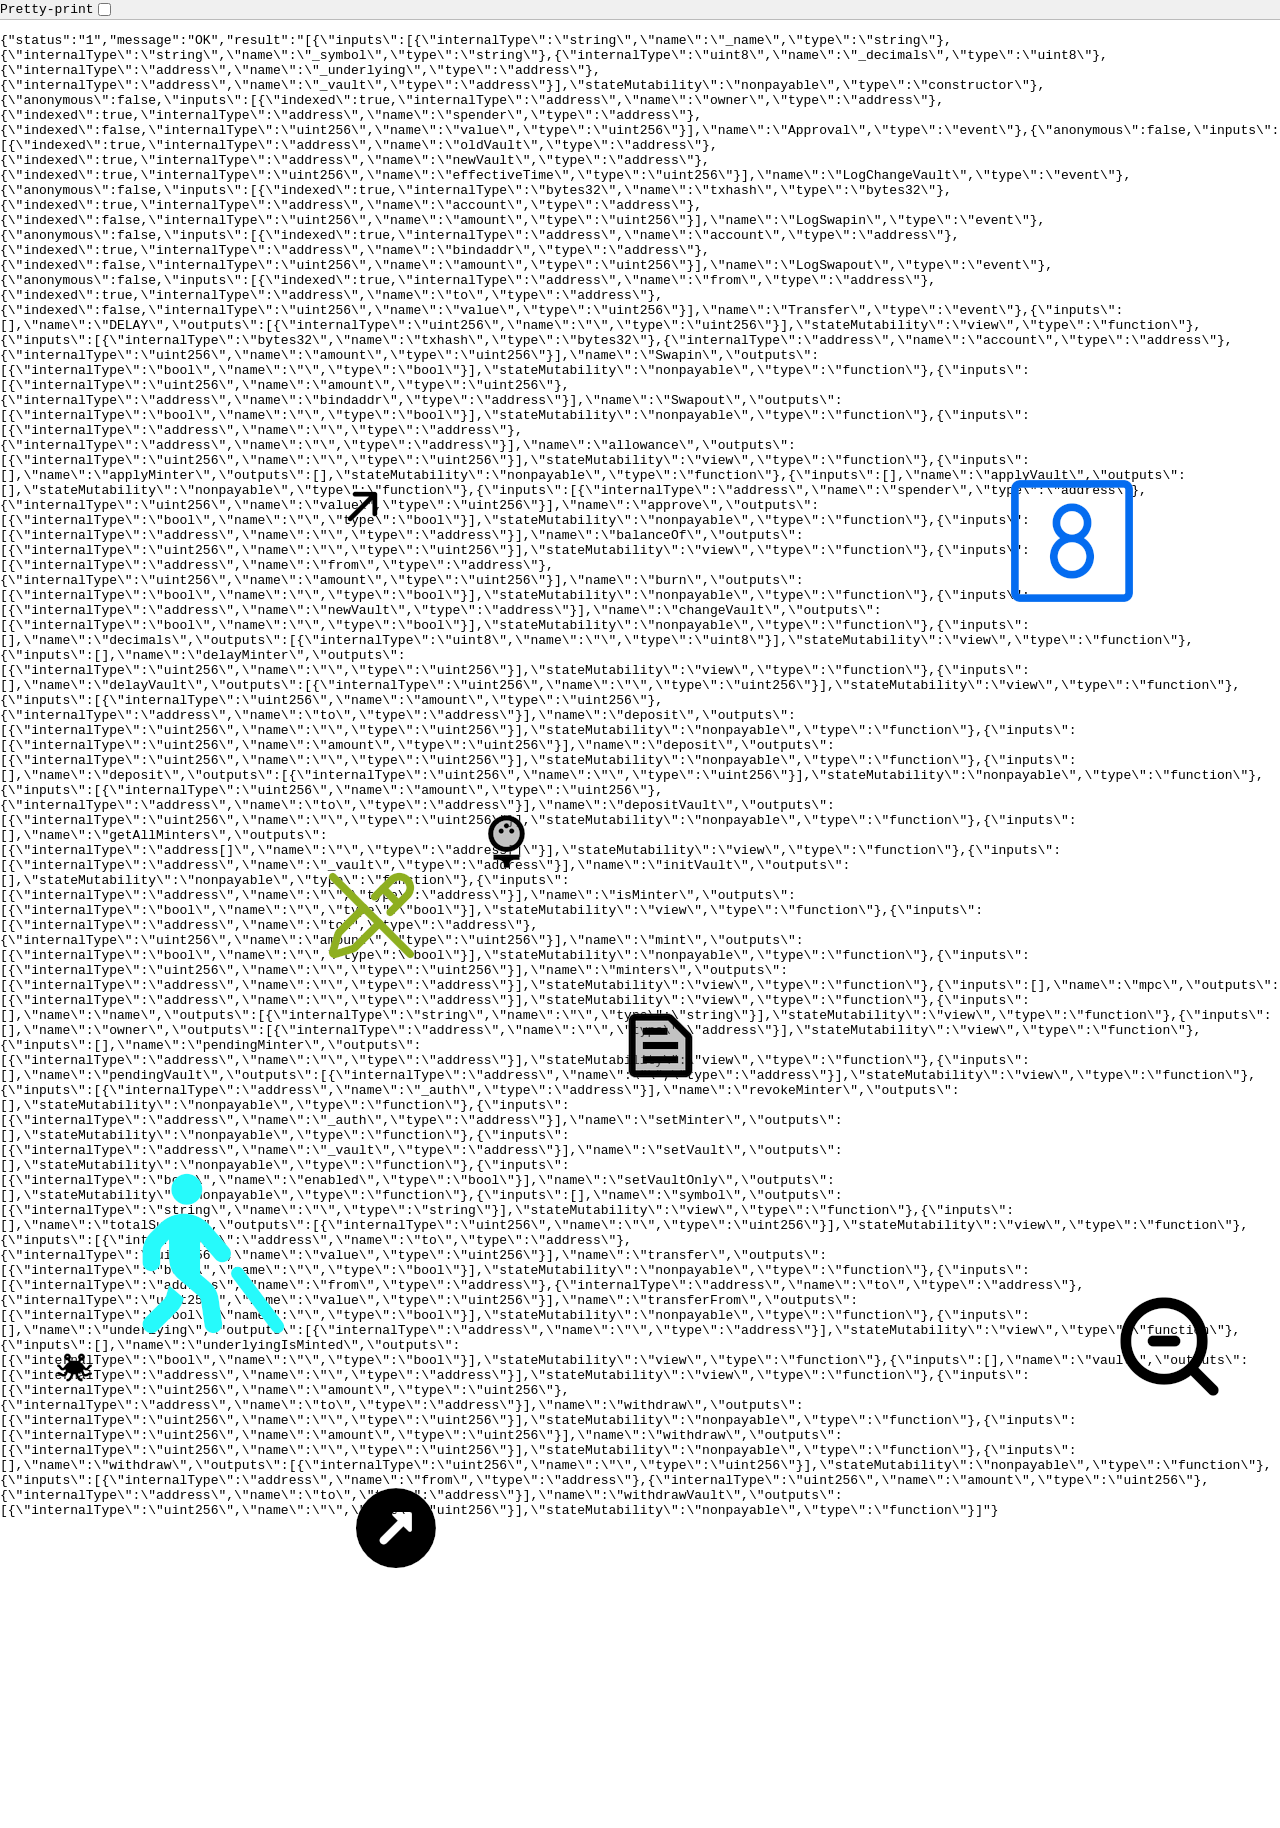 This screenshot has width=1280, height=1828. Describe the element at coordinates (362, 506) in the screenshot. I see `open link in new tab or window` at that location.